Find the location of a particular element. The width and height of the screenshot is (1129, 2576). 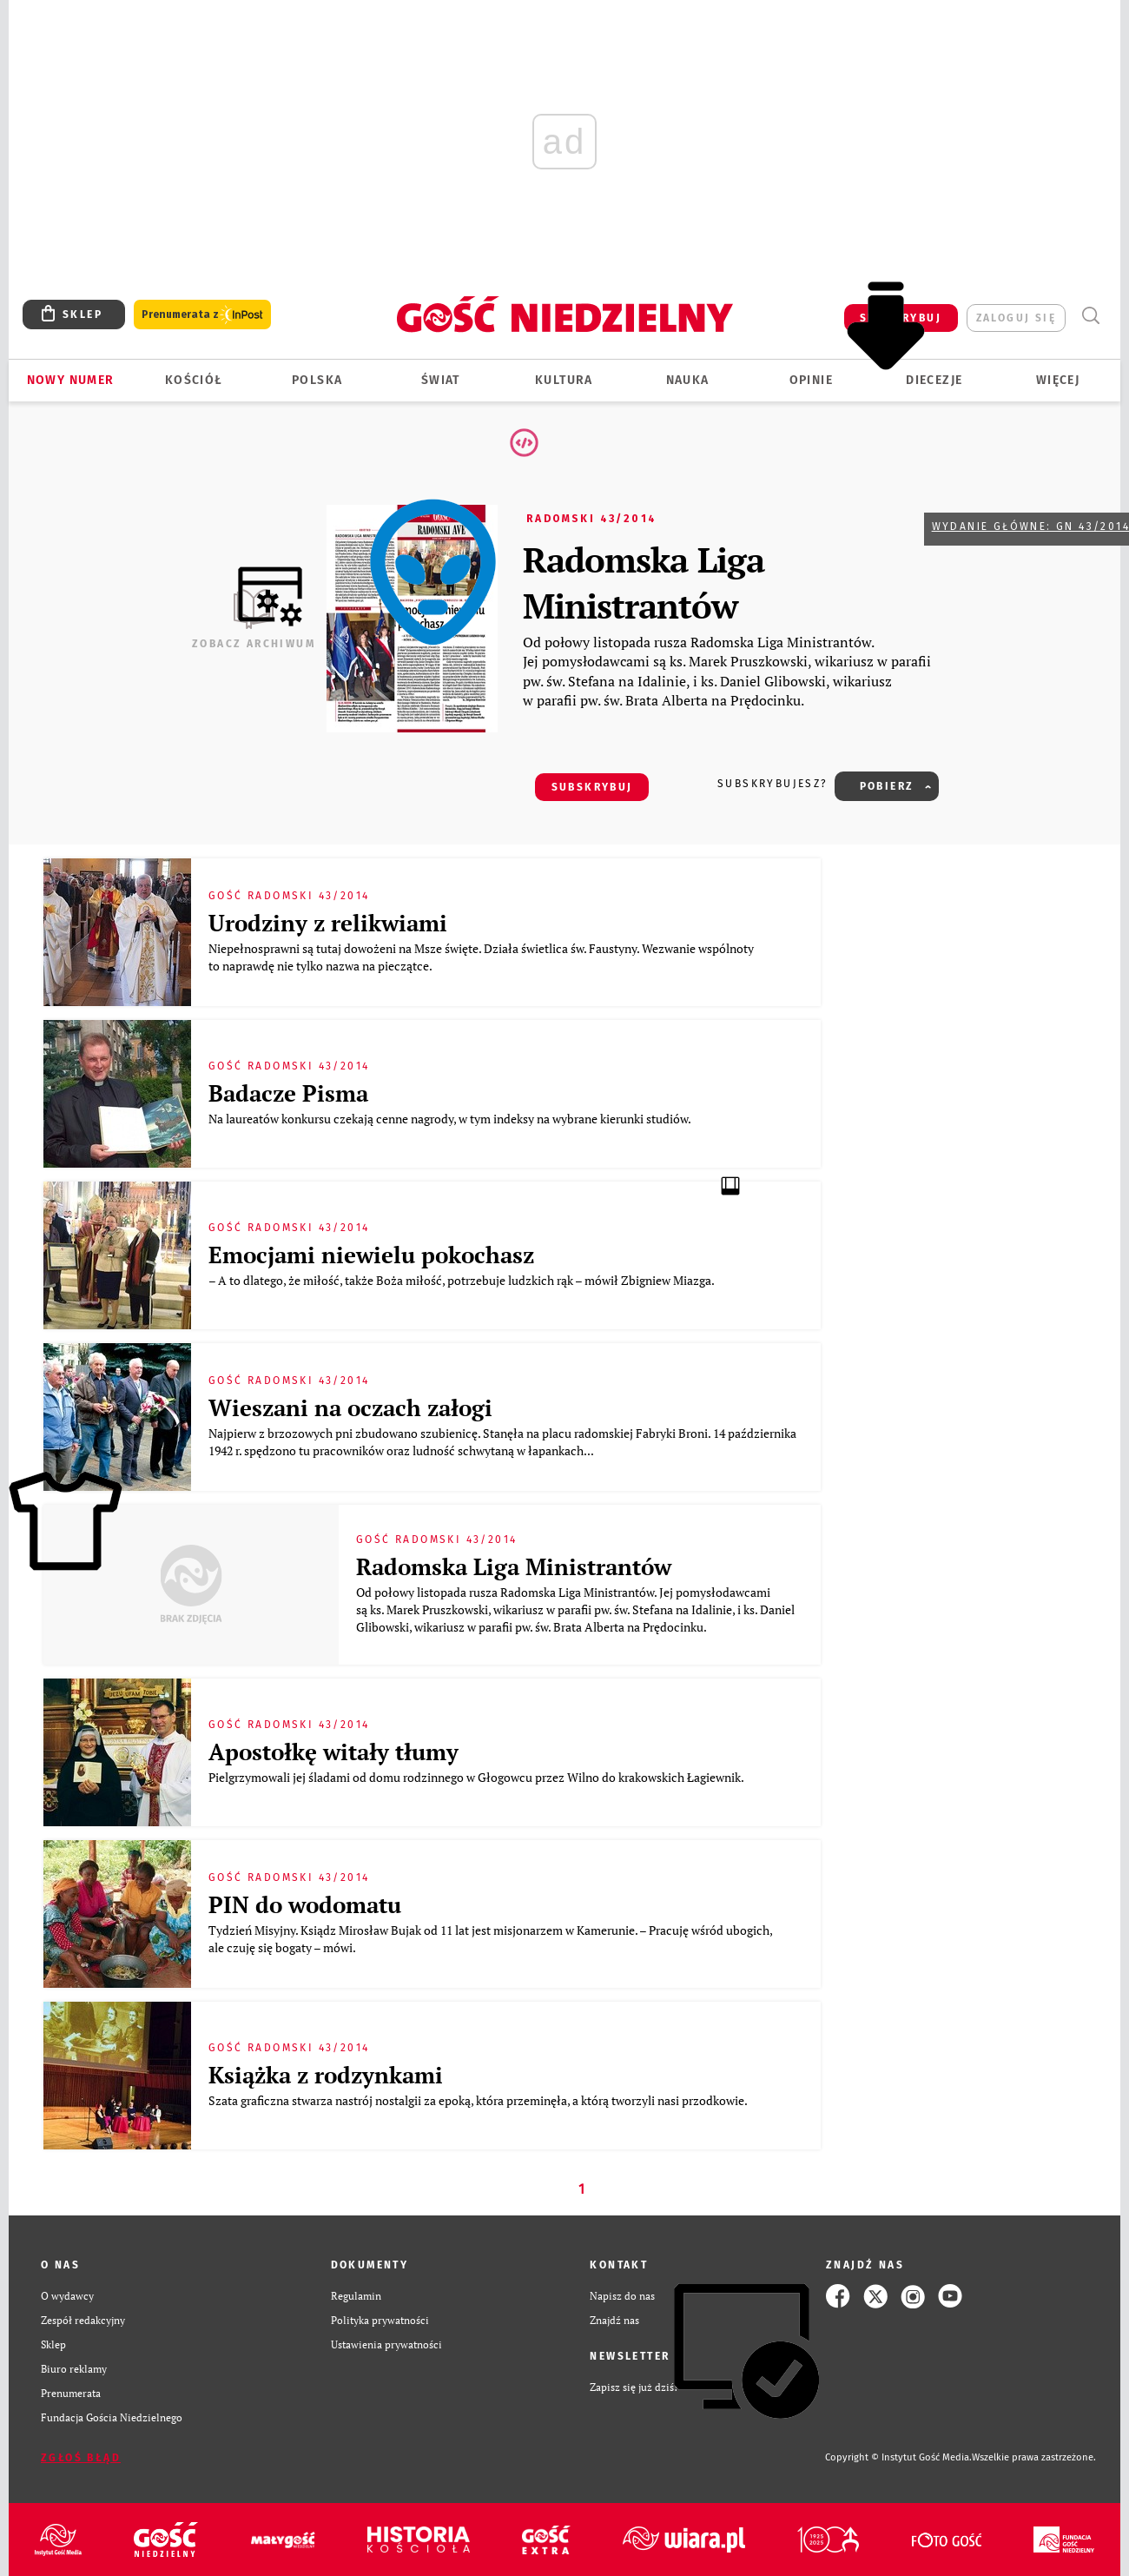

view or access sci-fi themed content is located at coordinates (432, 572).